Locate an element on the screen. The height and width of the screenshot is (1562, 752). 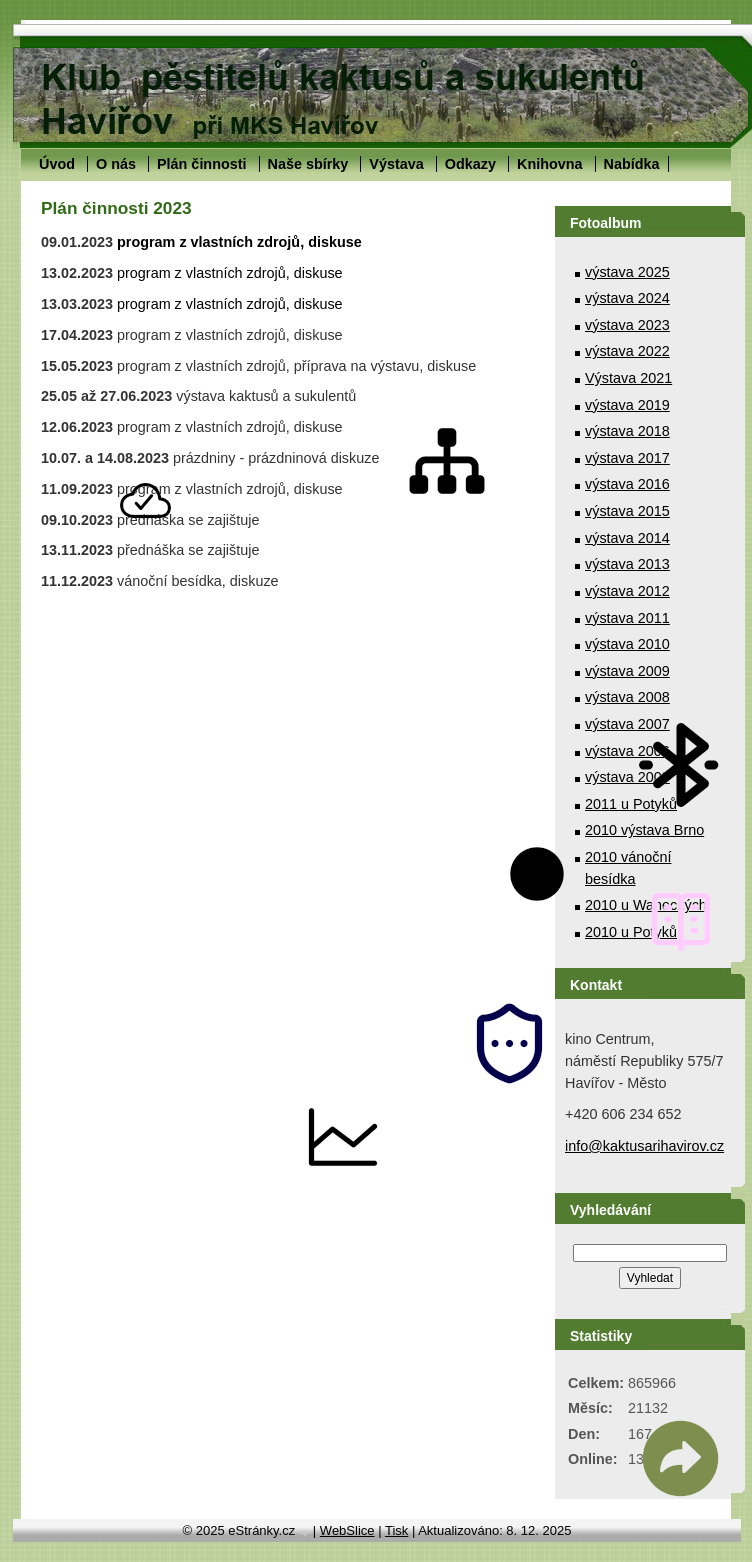
view site structure or hierarchy is located at coordinates (447, 461).